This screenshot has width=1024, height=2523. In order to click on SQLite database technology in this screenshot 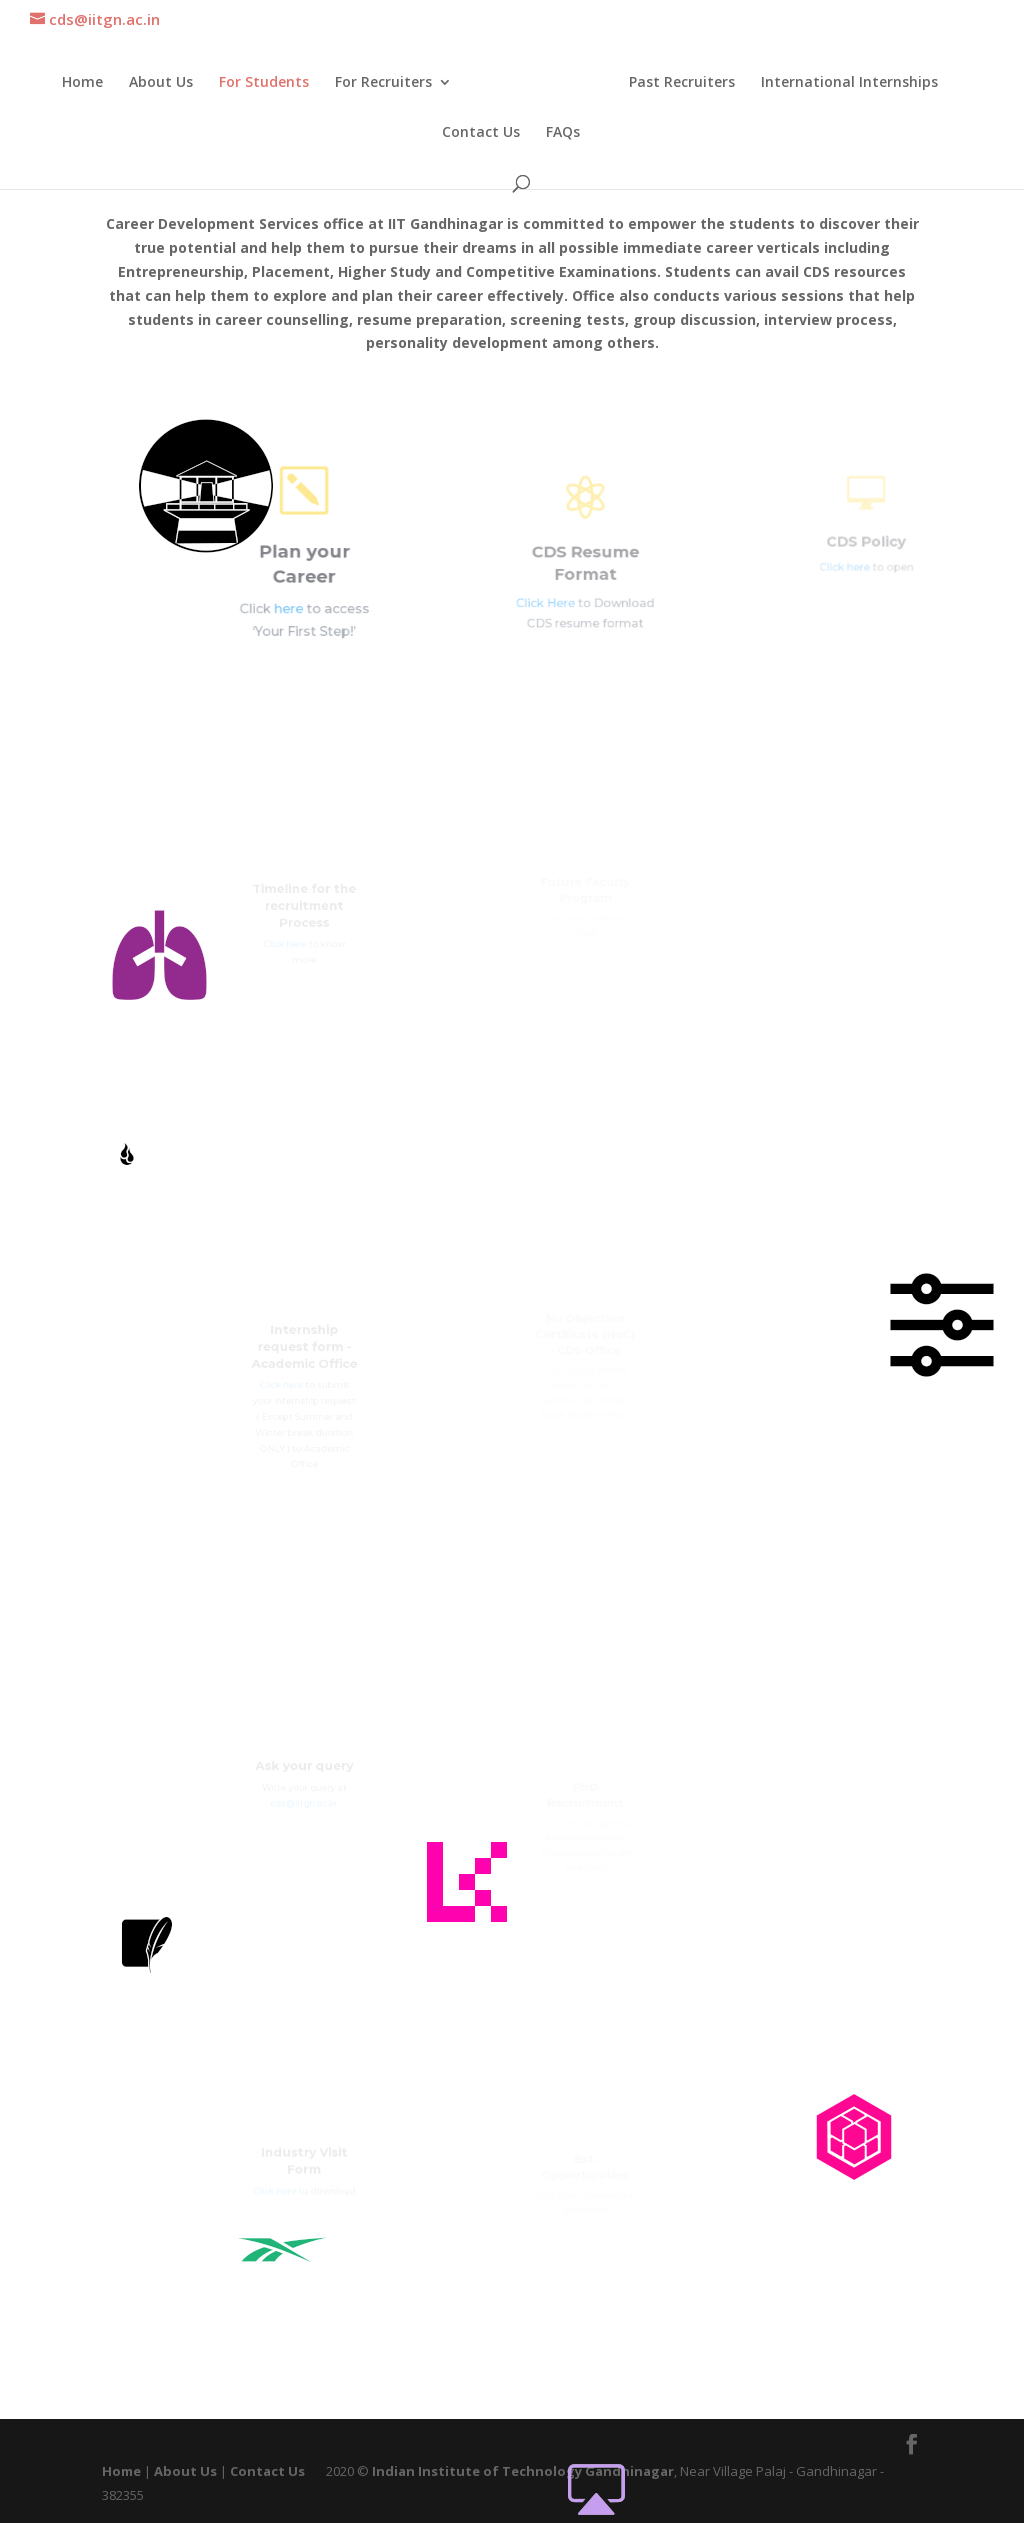, I will do `click(147, 1945)`.